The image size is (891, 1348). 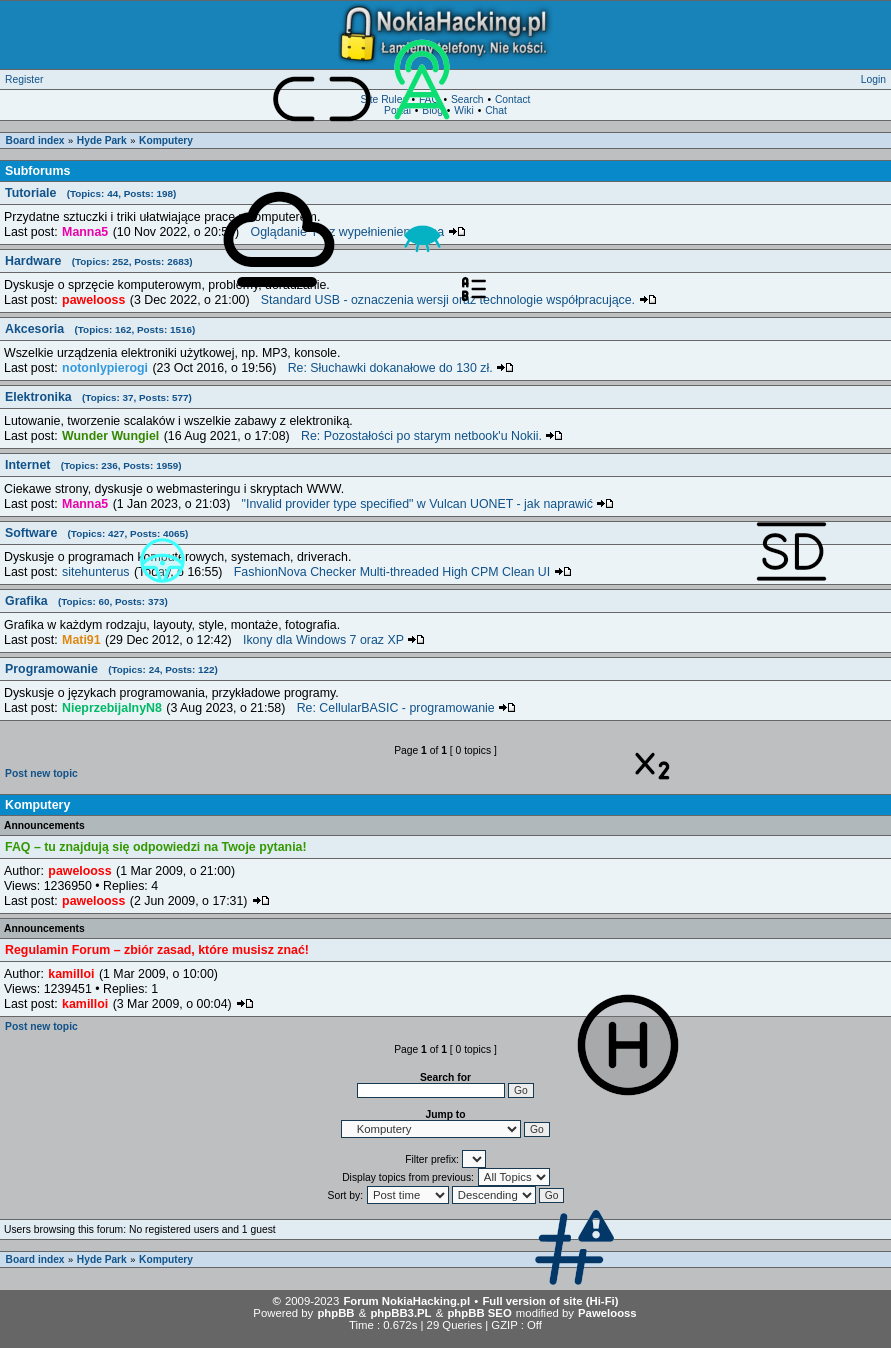 What do you see at coordinates (277, 242) in the screenshot?
I see `indicates foggy weather conditions` at bounding box center [277, 242].